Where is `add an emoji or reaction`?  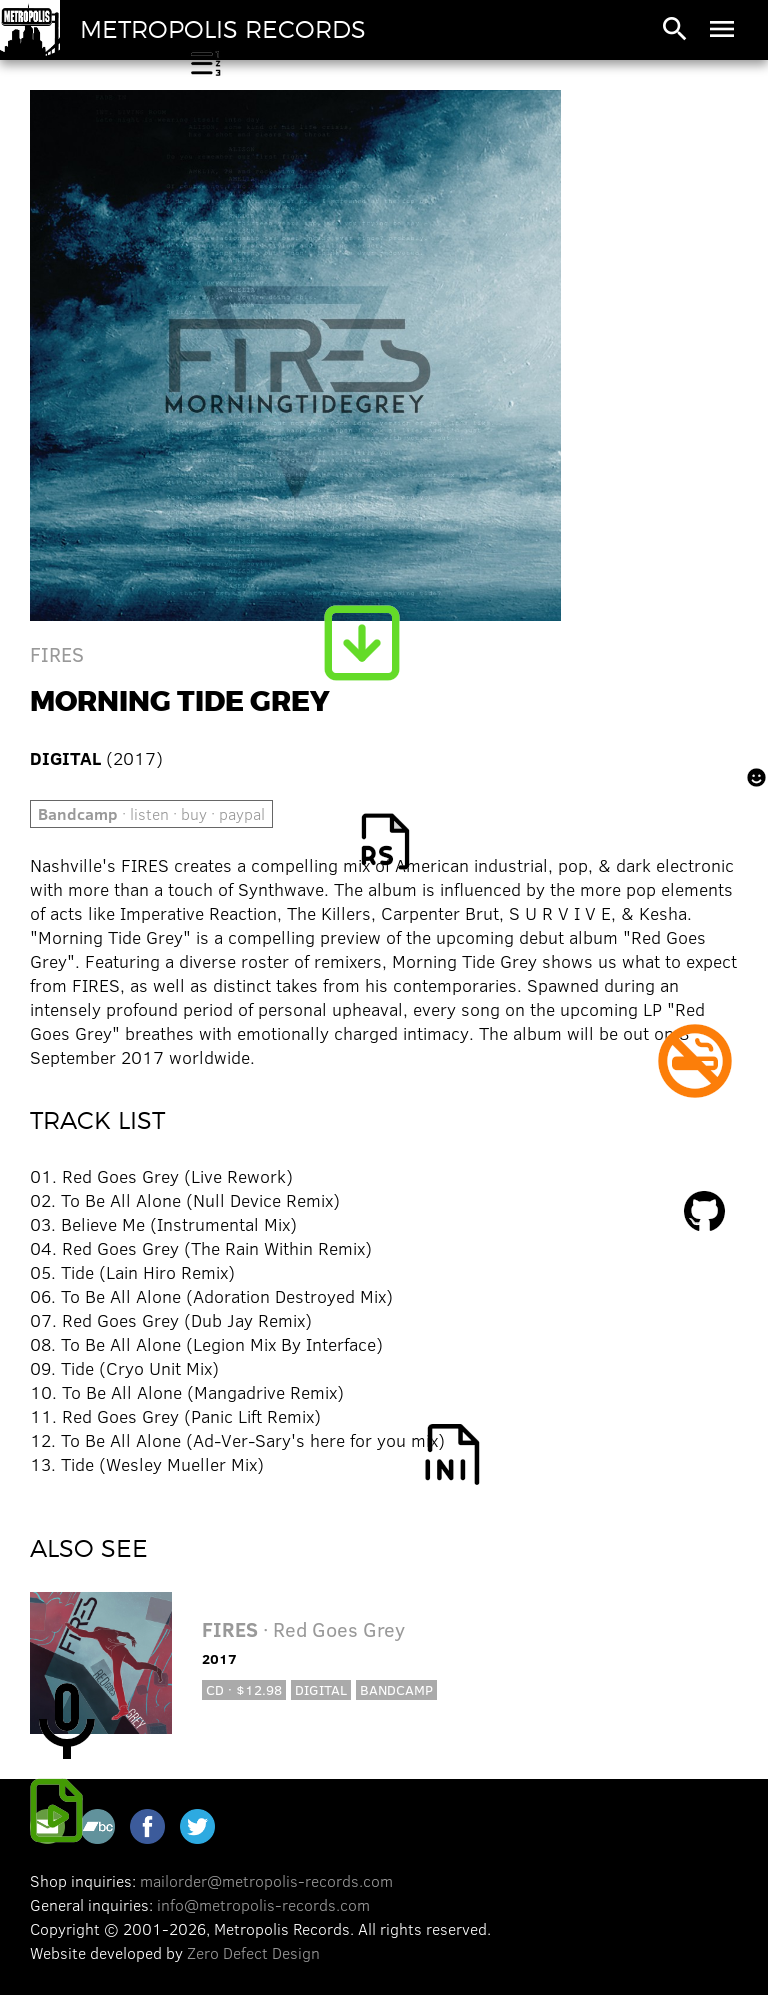
add an emoji or reaction is located at coordinates (756, 777).